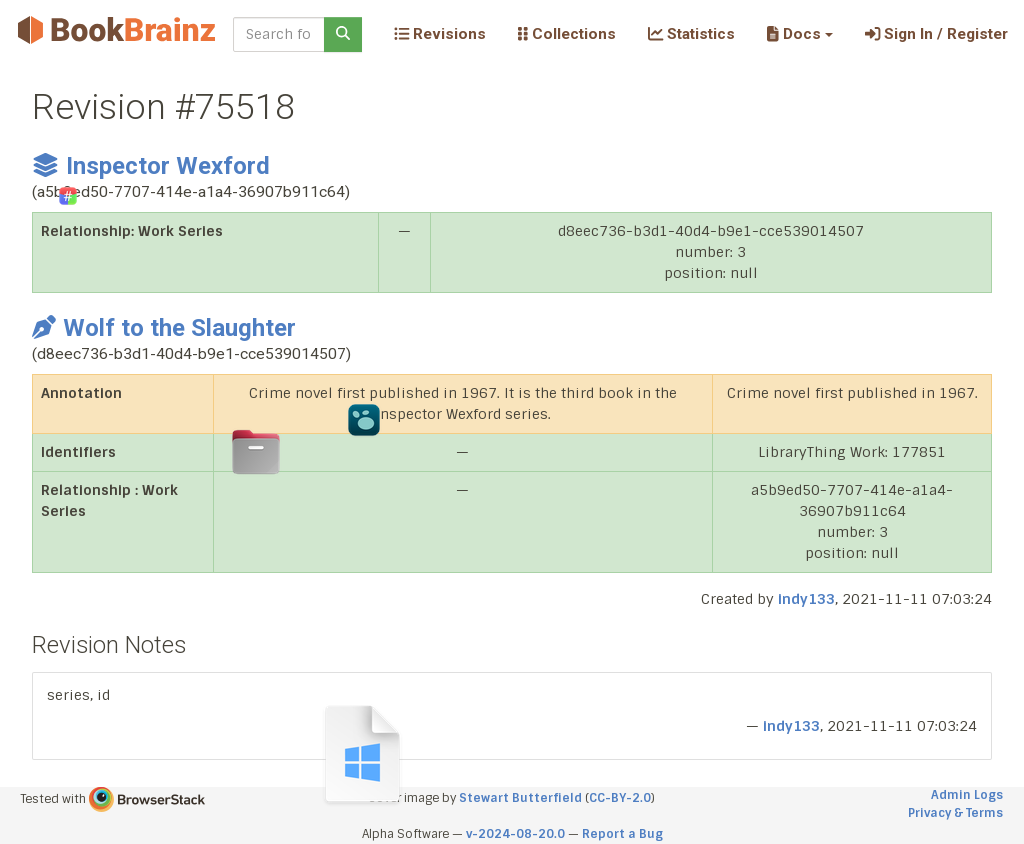 The width and height of the screenshot is (1024, 844). I want to click on open the file manager application, so click(256, 452).